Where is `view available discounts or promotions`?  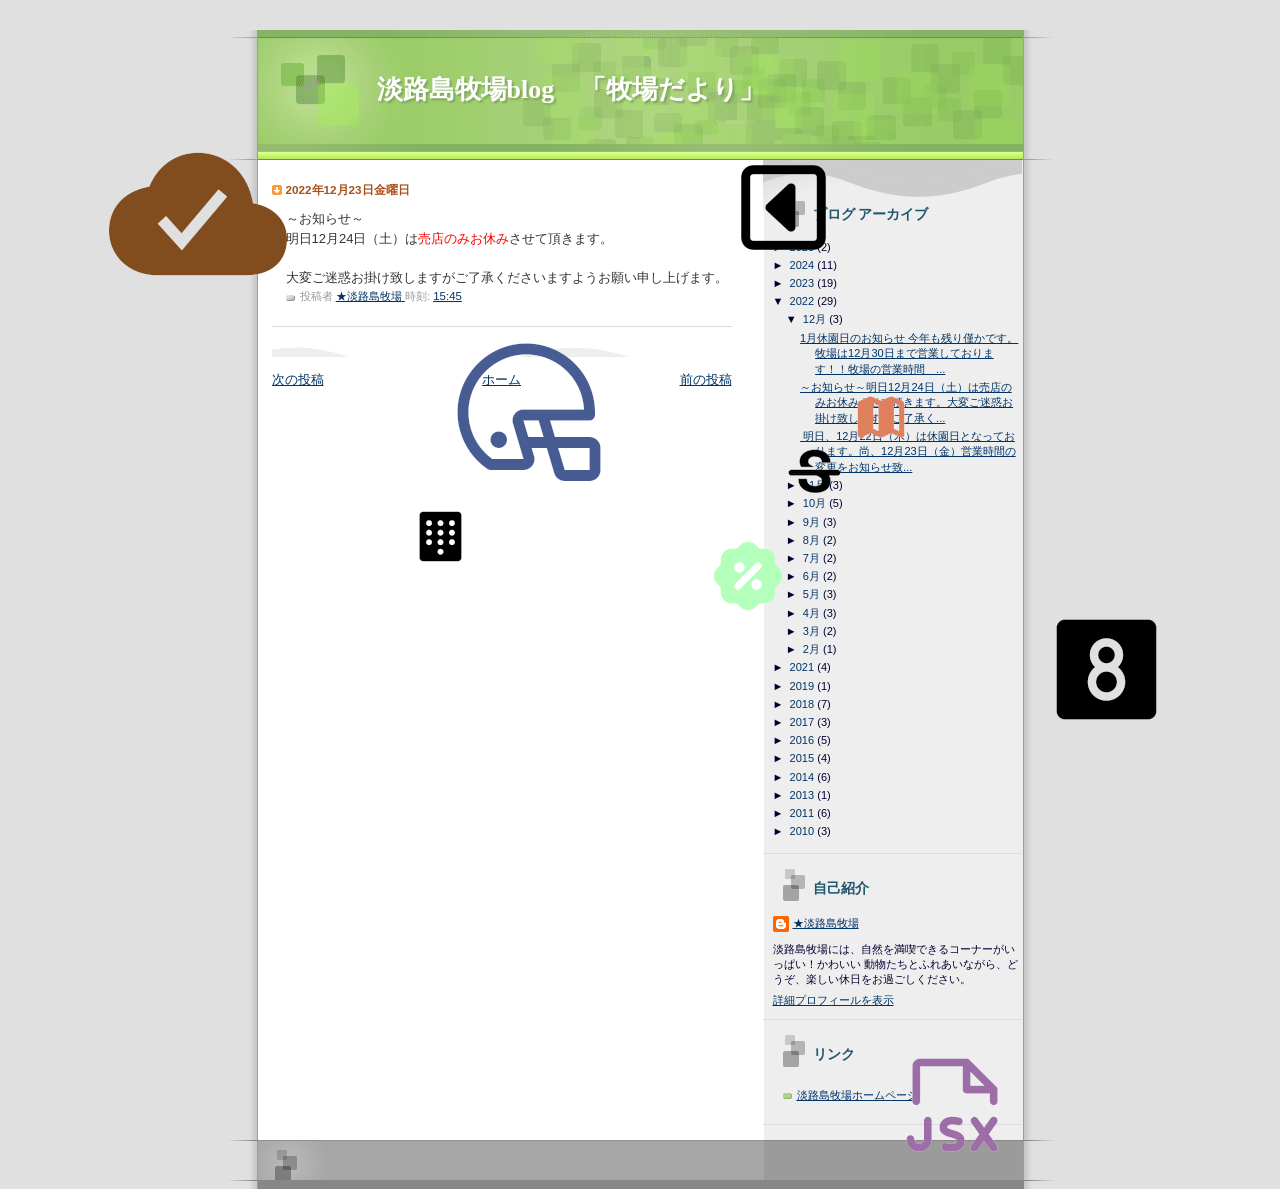 view available discounts or promotions is located at coordinates (748, 576).